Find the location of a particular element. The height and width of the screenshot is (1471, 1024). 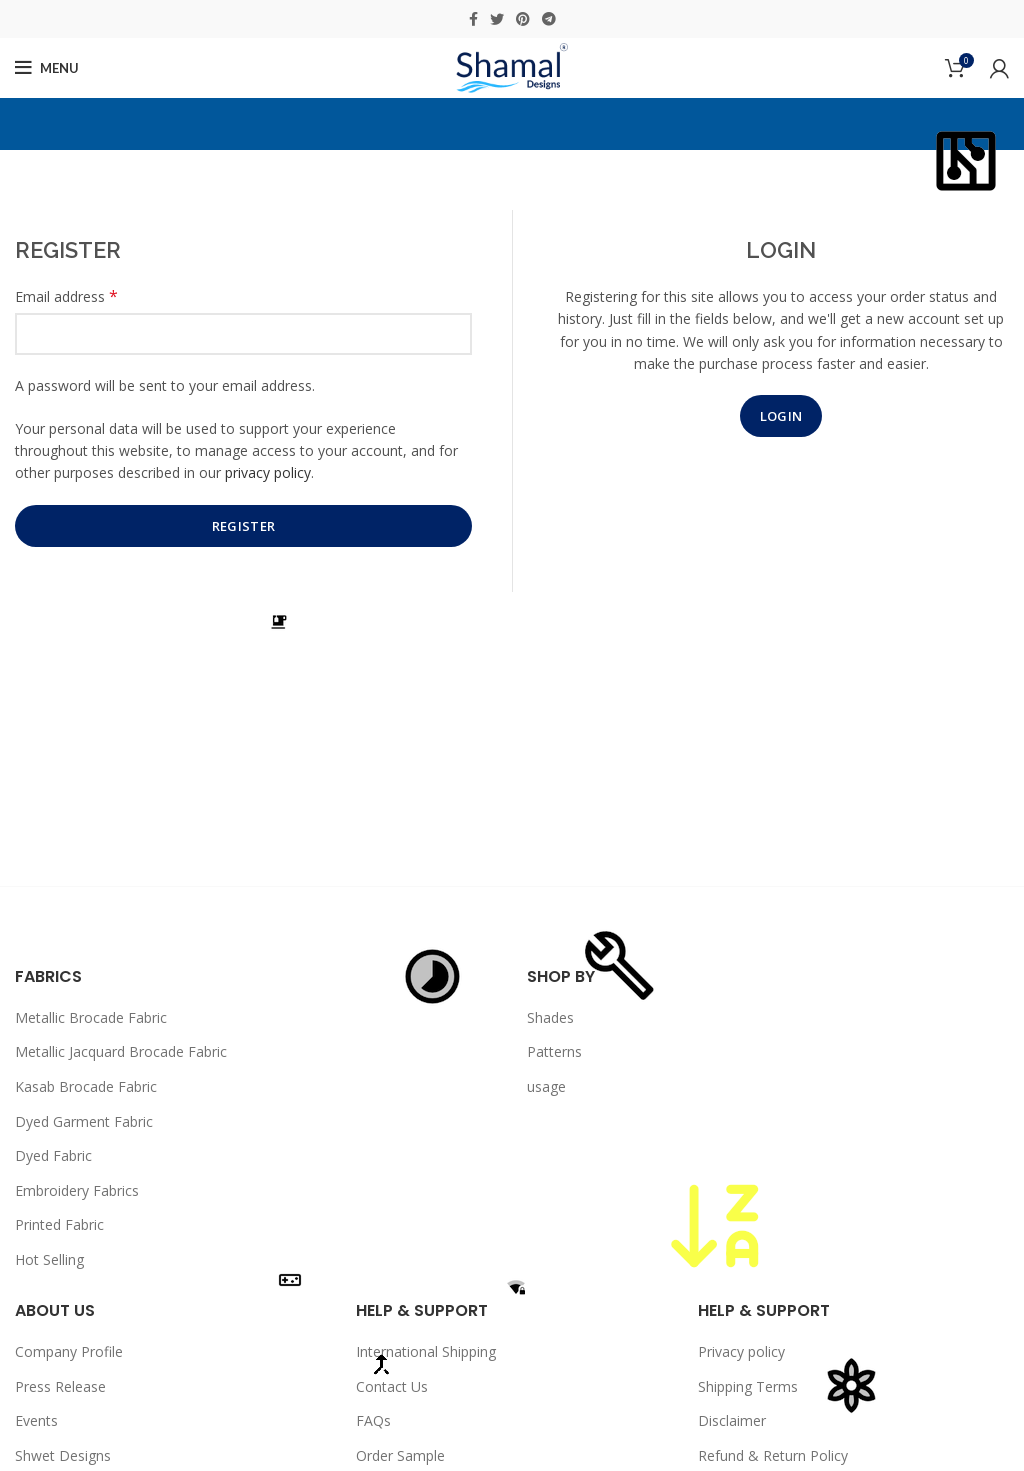

sort items in reverse alphabetical order (Z to A) is located at coordinates (717, 1226).